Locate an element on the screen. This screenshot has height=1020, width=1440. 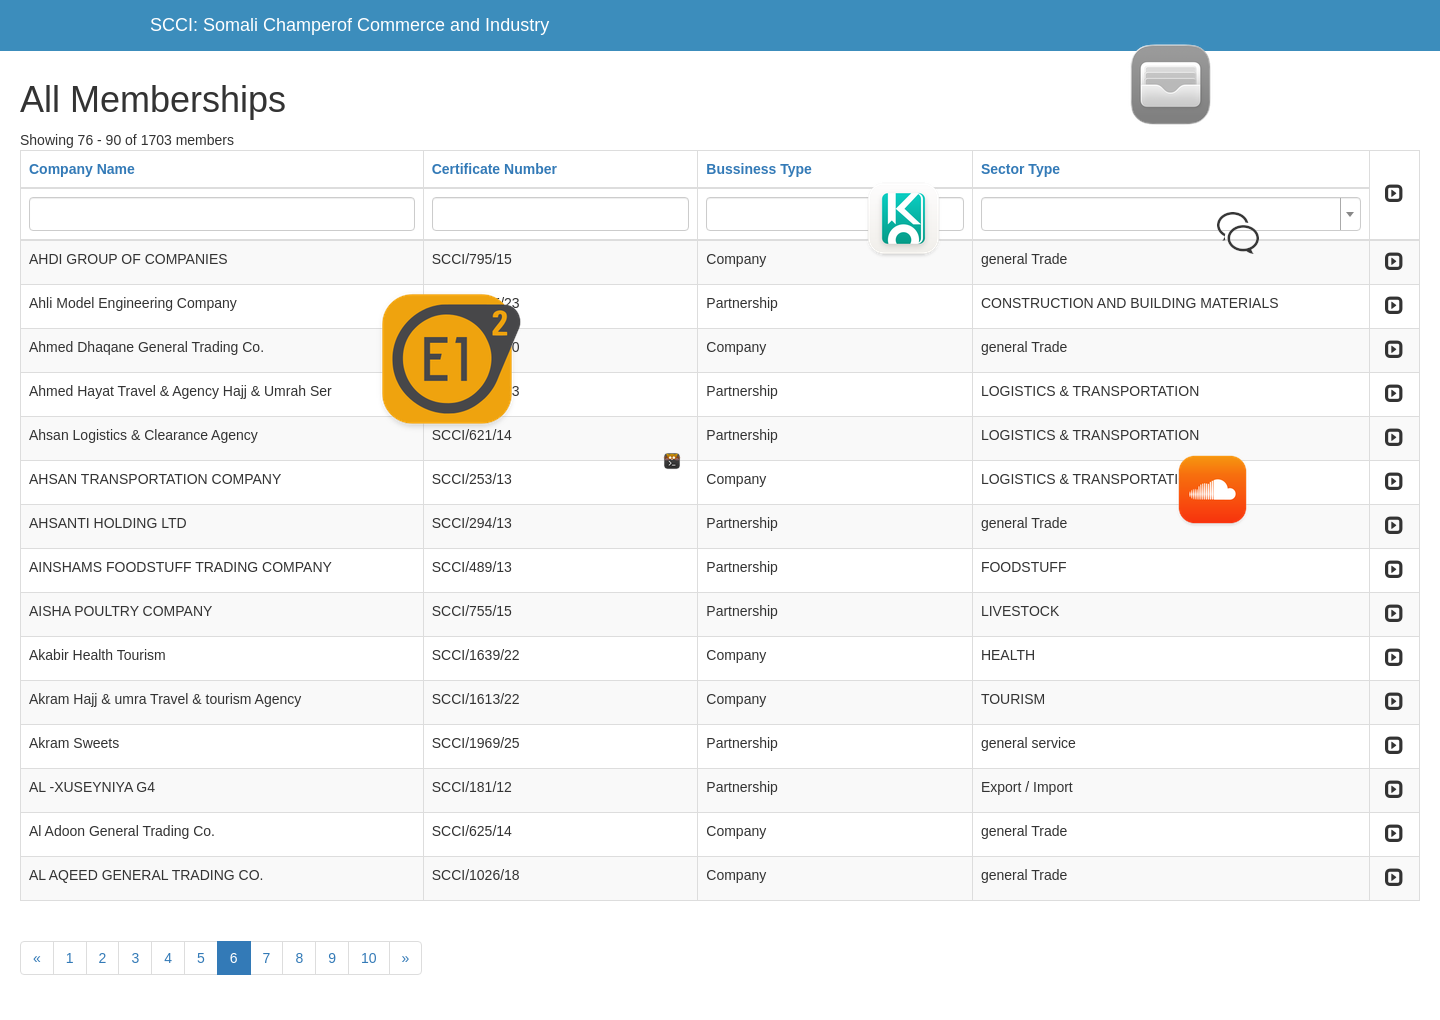
open messaging or chat application is located at coordinates (1238, 233).